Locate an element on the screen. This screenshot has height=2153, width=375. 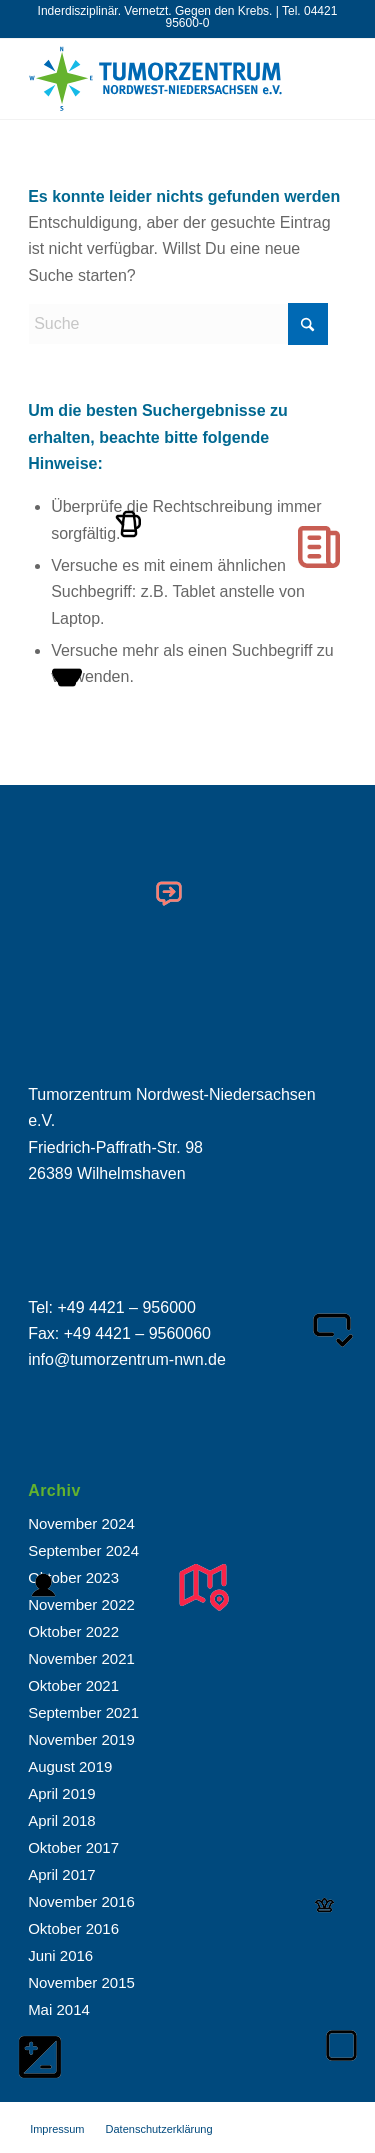
view news articles or updates is located at coordinates (319, 547).